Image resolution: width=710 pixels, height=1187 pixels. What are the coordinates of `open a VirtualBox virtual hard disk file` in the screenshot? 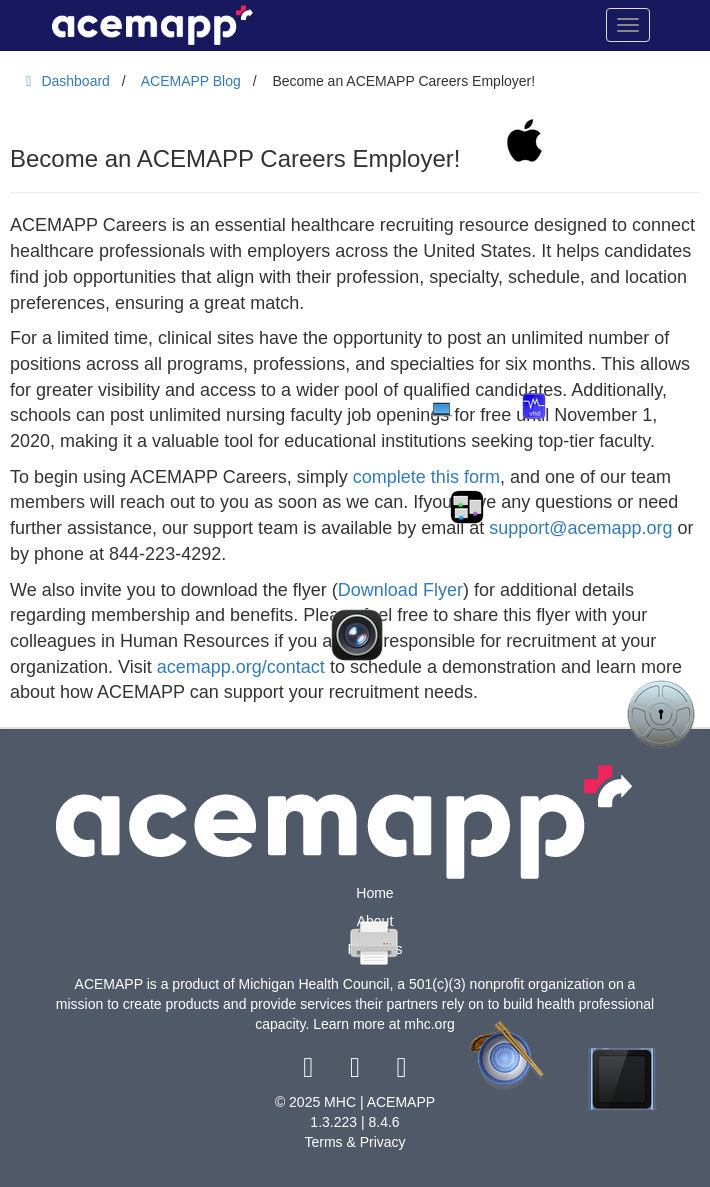 It's located at (534, 406).